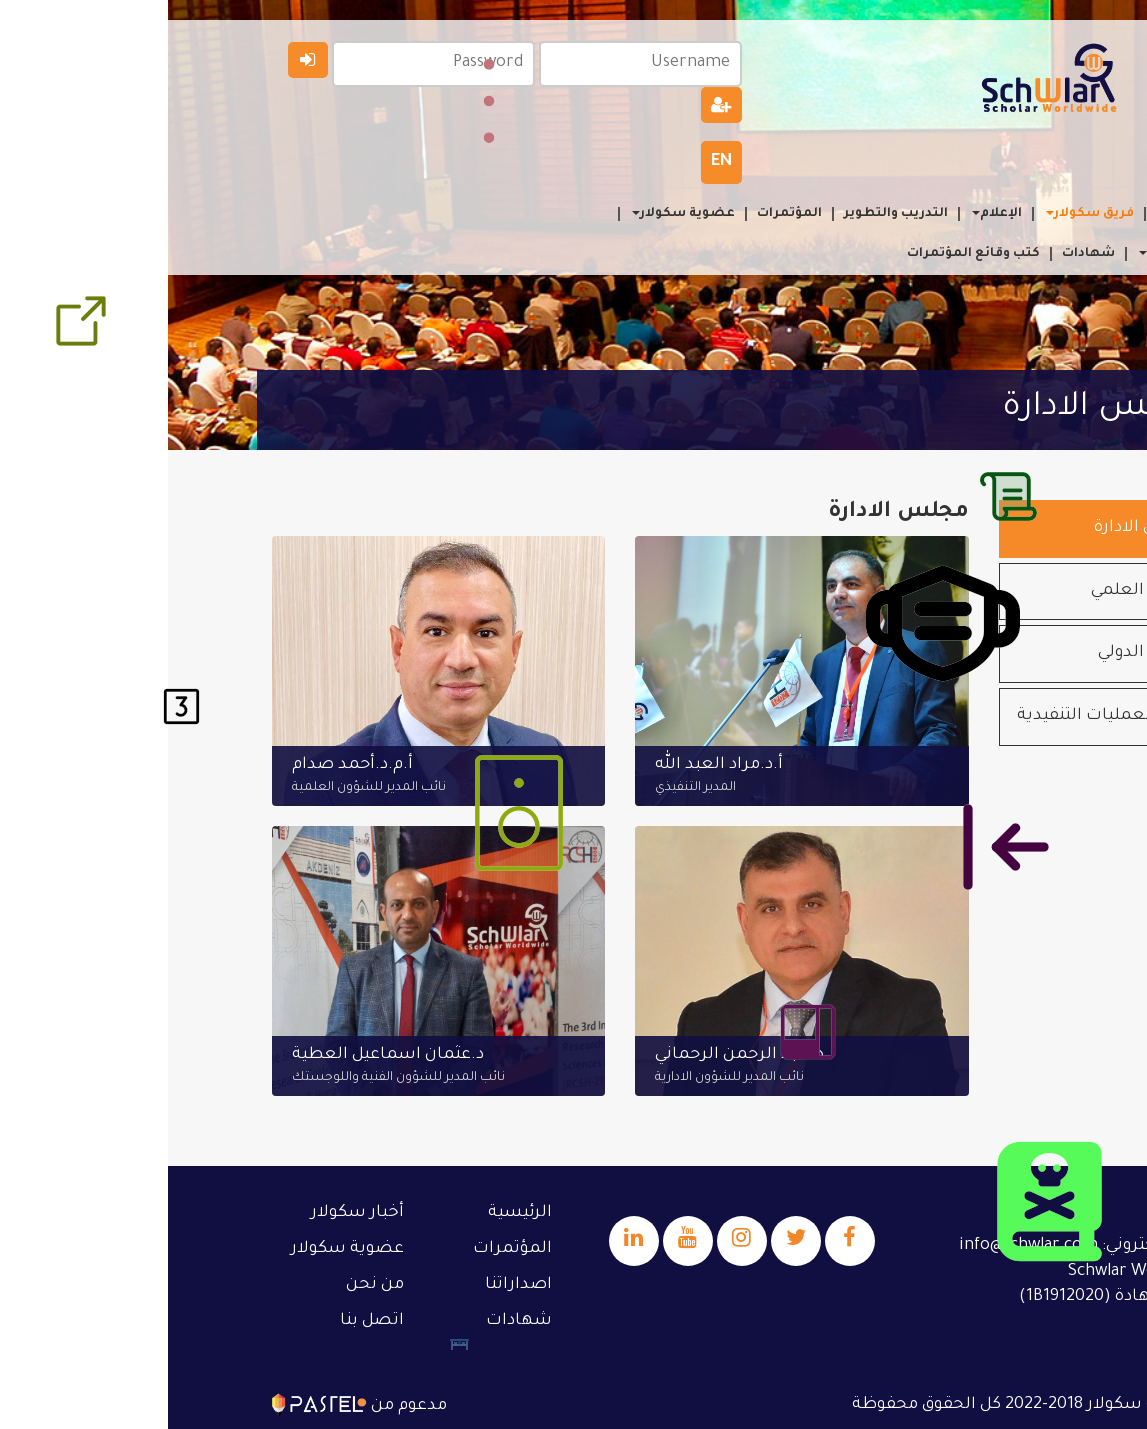 This screenshot has width=1147, height=1429. What do you see at coordinates (943, 626) in the screenshot?
I see `indicates mask required or health safety guidelines` at bounding box center [943, 626].